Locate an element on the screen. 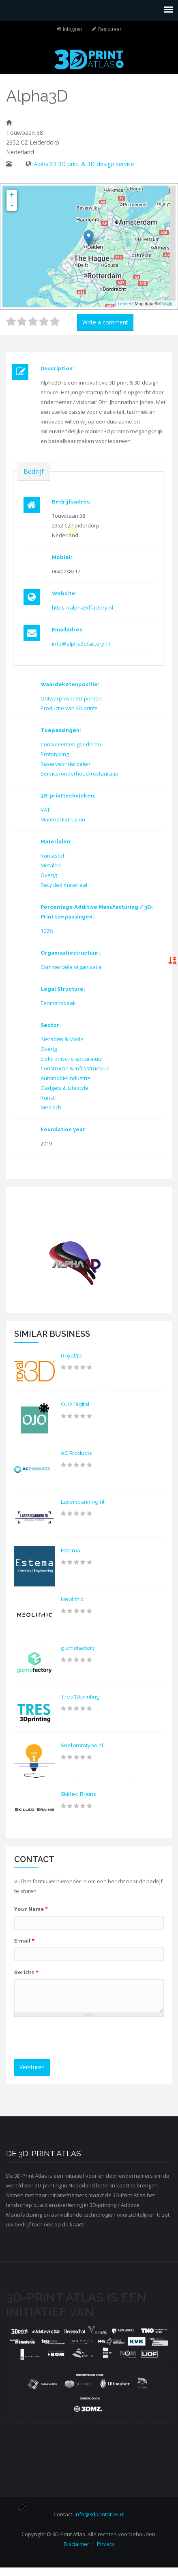 This screenshot has height=2576, width=178. indicates covid-19 related information or resources is located at coordinates (44, 1408).